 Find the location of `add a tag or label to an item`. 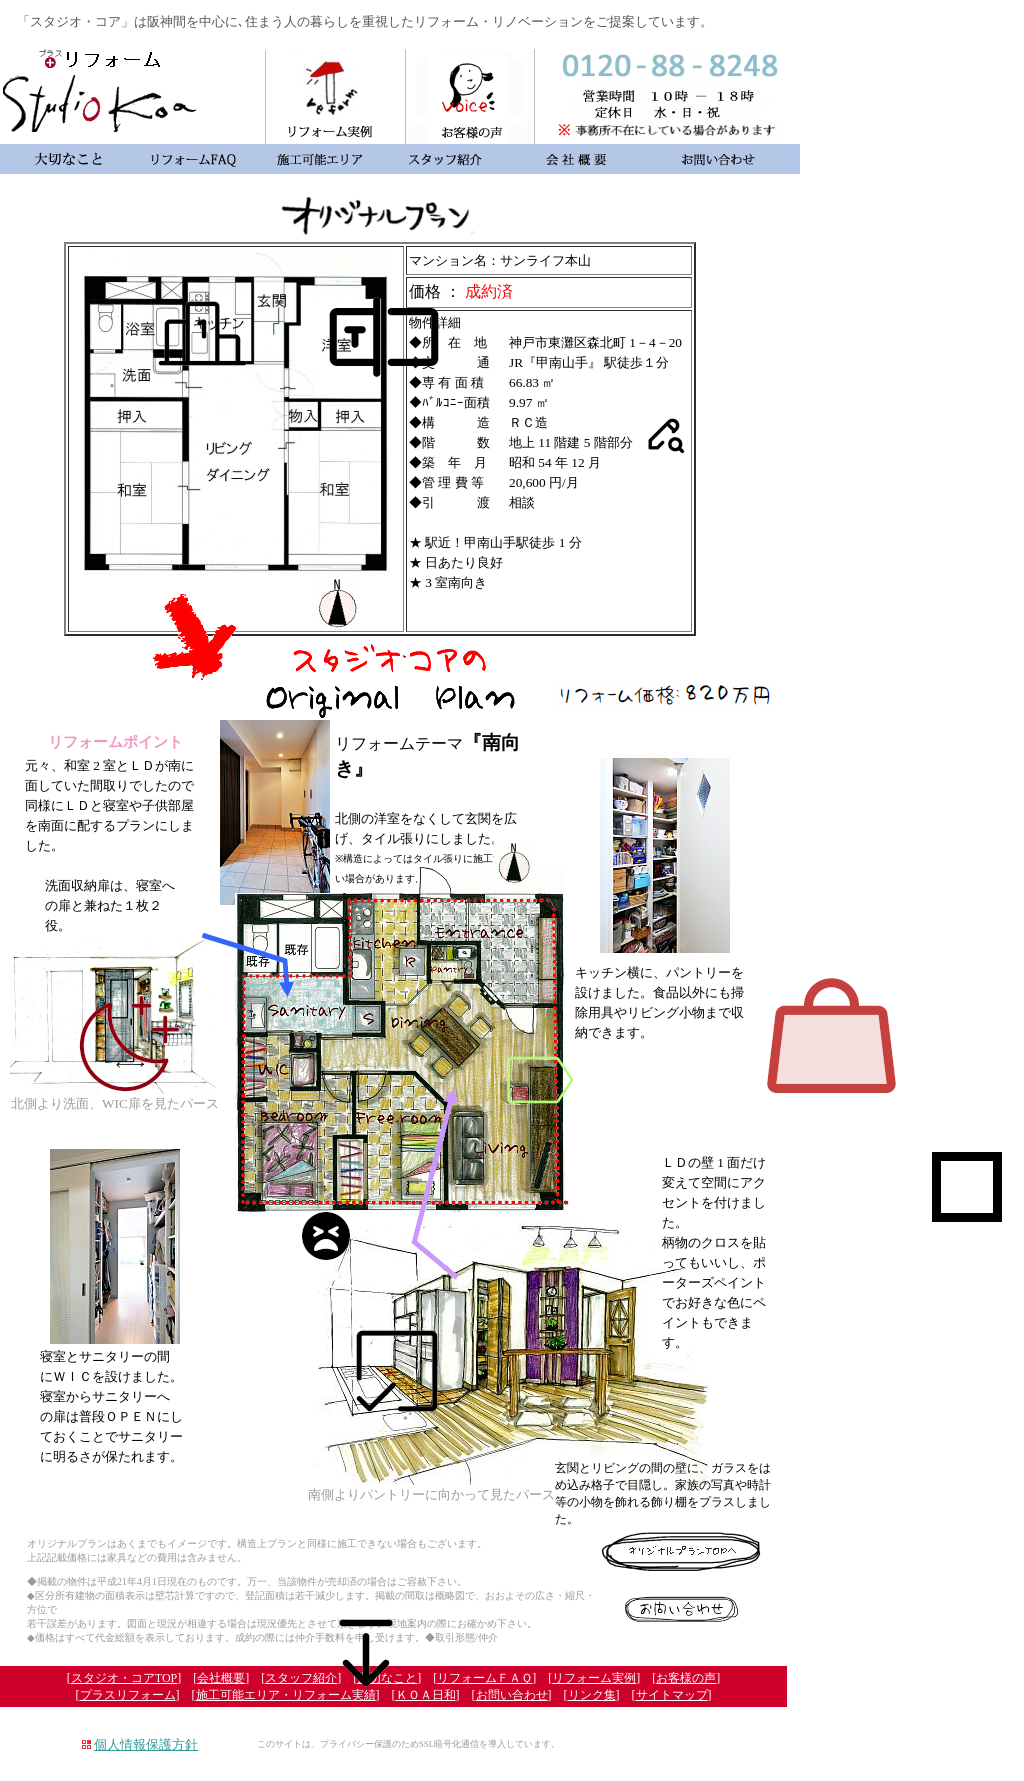

add a tag or label to an item is located at coordinates (538, 1080).